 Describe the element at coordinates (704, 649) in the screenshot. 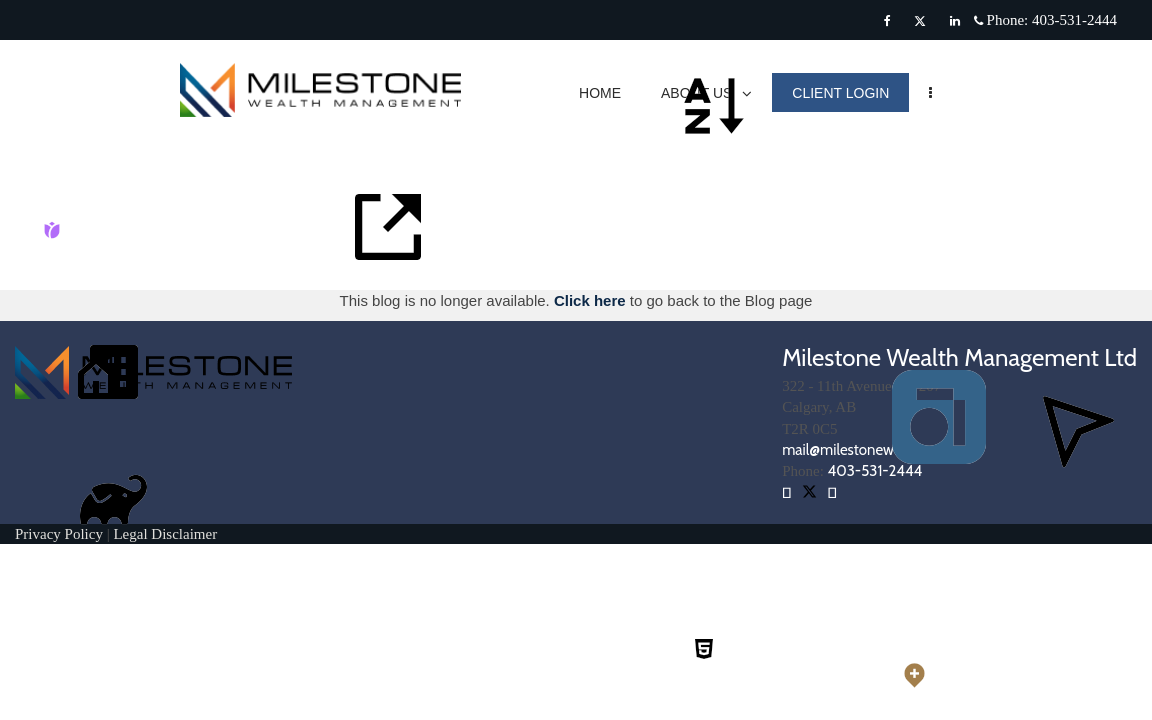

I see `indicates HTML5 technology or web development` at that location.